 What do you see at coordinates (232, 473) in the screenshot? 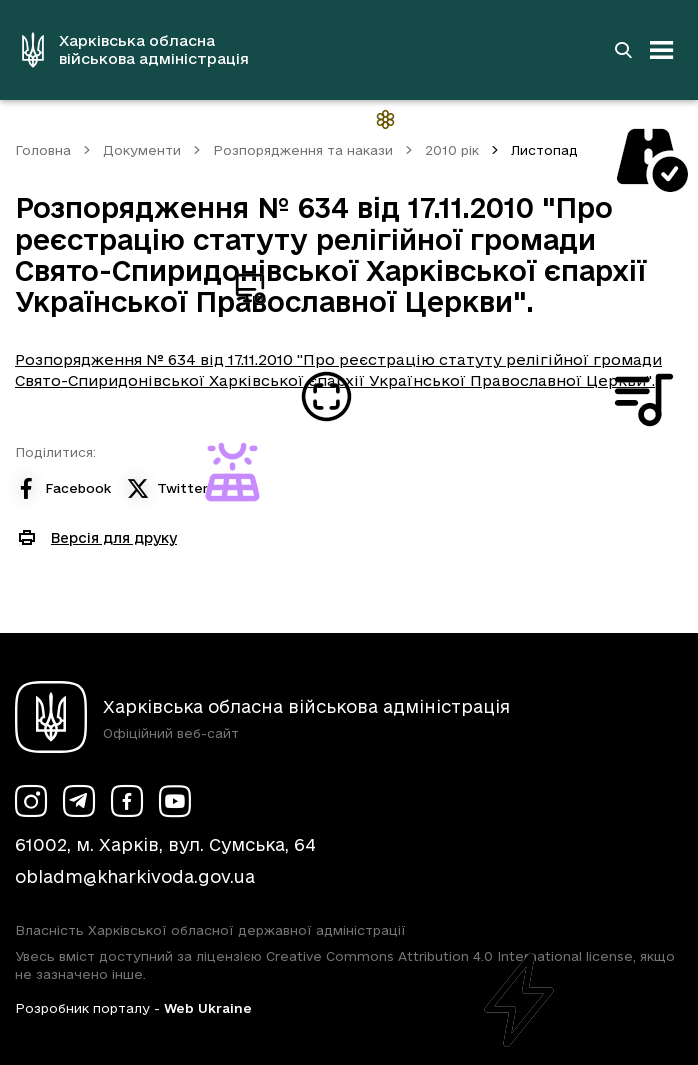
I see `access solar energy settings` at bounding box center [232, 473].